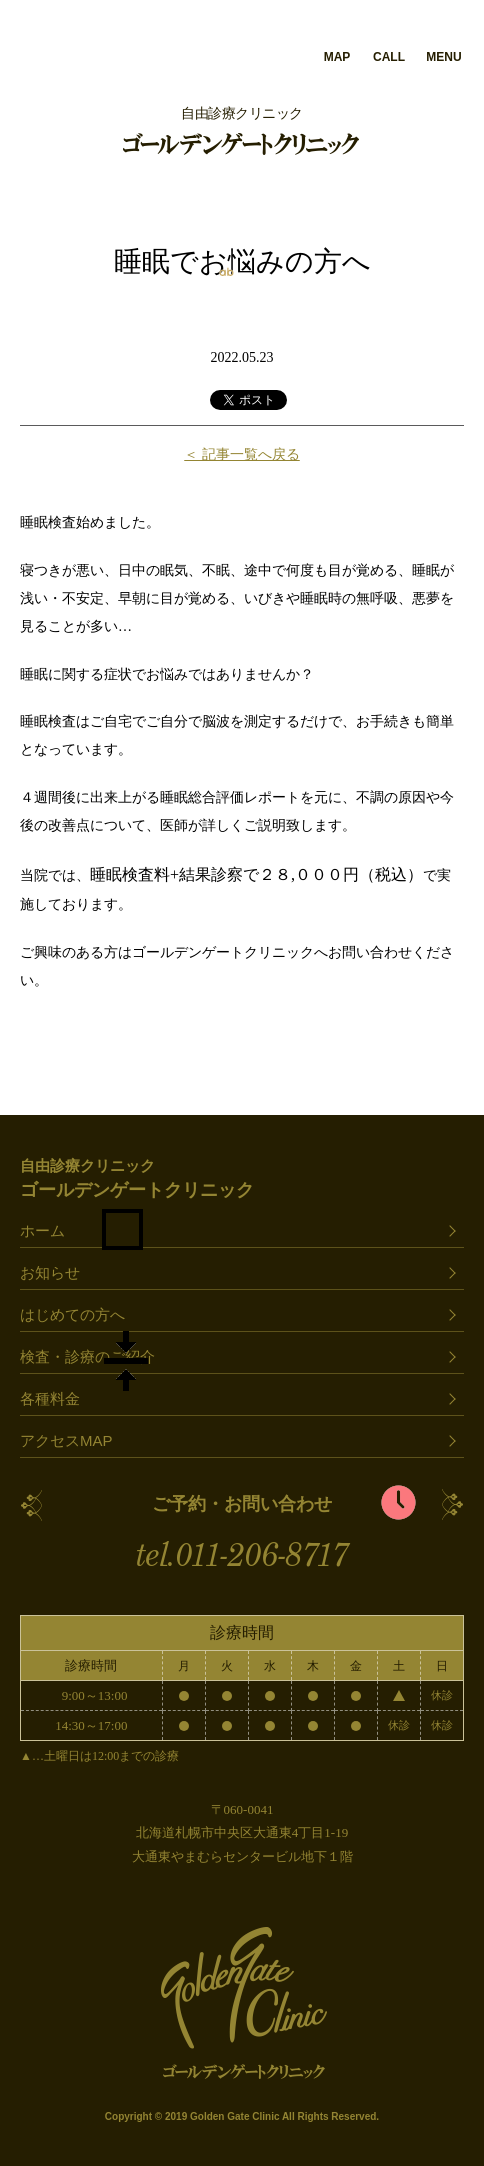  Describe the element at coordinates (226, 272) in the screenshot. I see `convert text to lowercase` at that location.